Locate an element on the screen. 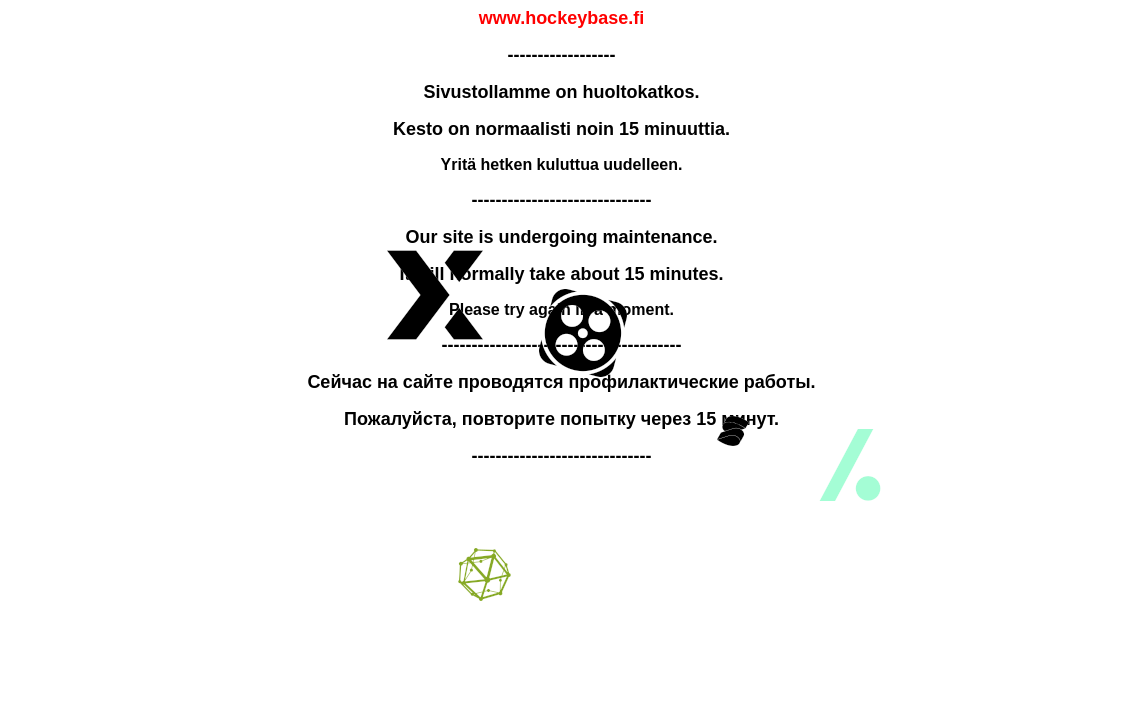 The height and width of the screenshot is (720, 1123). visit slashdot news website is located at coordinates (850, 465).